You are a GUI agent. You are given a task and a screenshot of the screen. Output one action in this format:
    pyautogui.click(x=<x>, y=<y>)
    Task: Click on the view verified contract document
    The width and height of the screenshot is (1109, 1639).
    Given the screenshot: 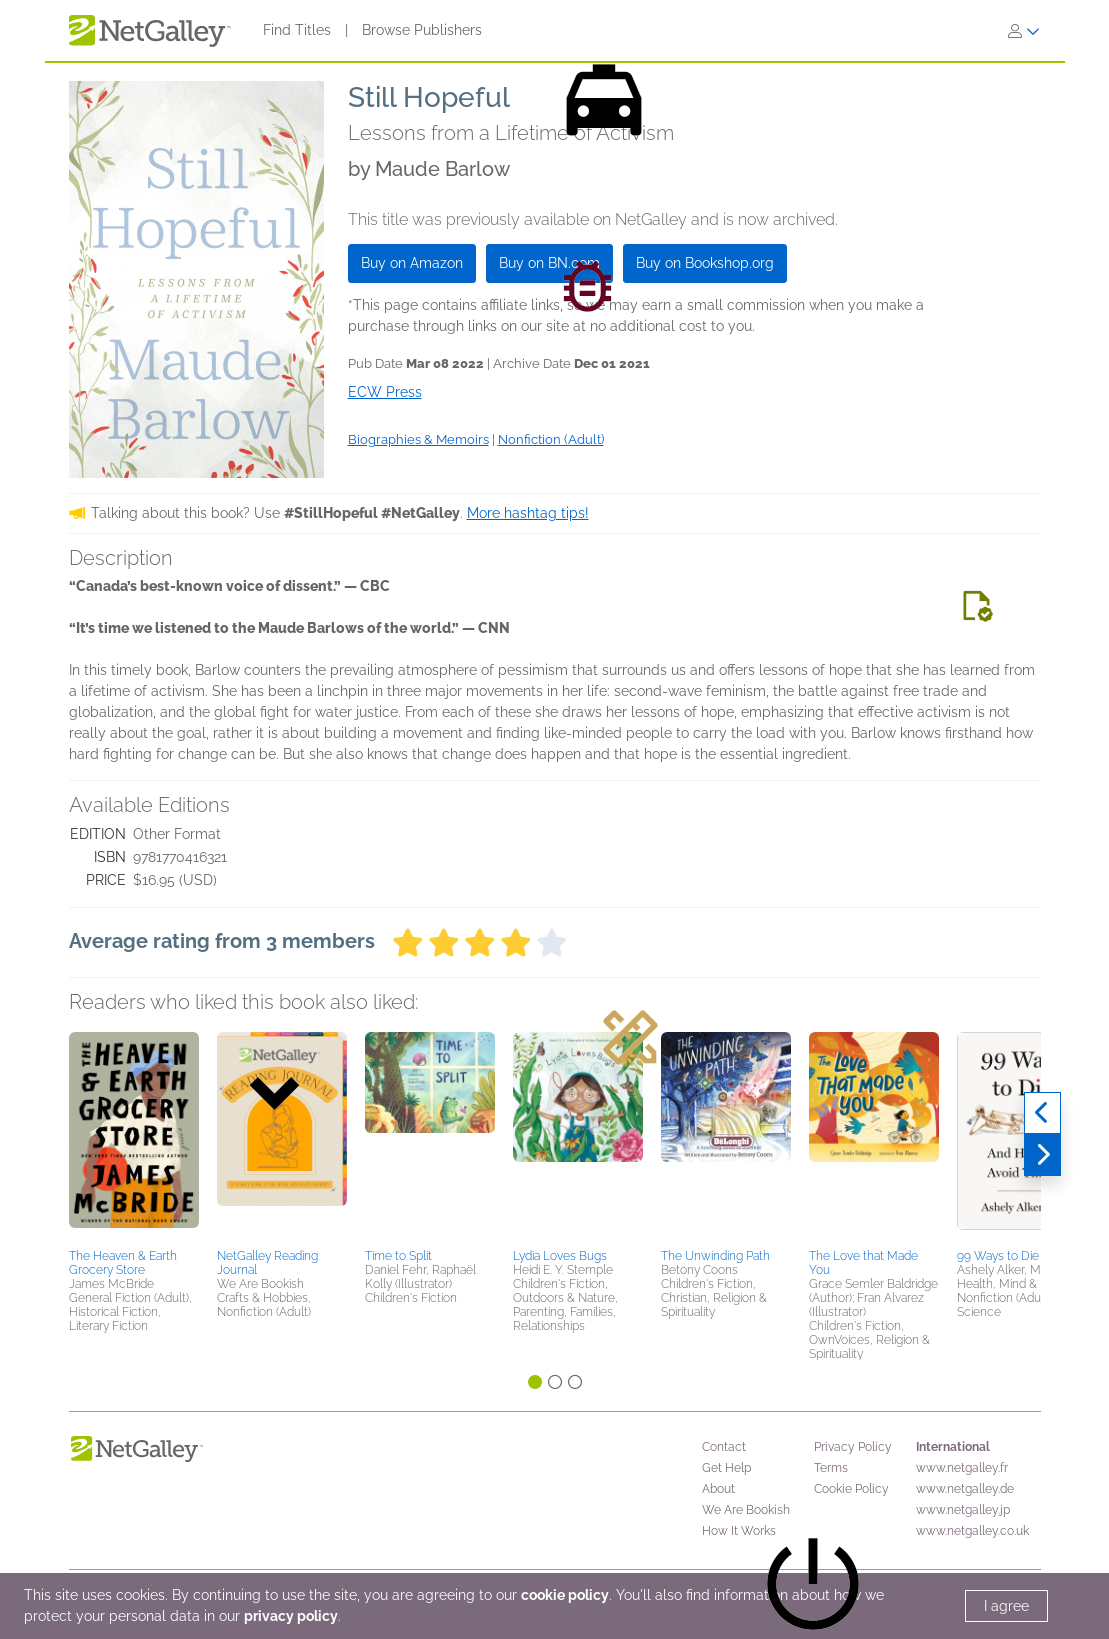 What is the action you would take?
    pyautogui.click(x=976, y=605)
    